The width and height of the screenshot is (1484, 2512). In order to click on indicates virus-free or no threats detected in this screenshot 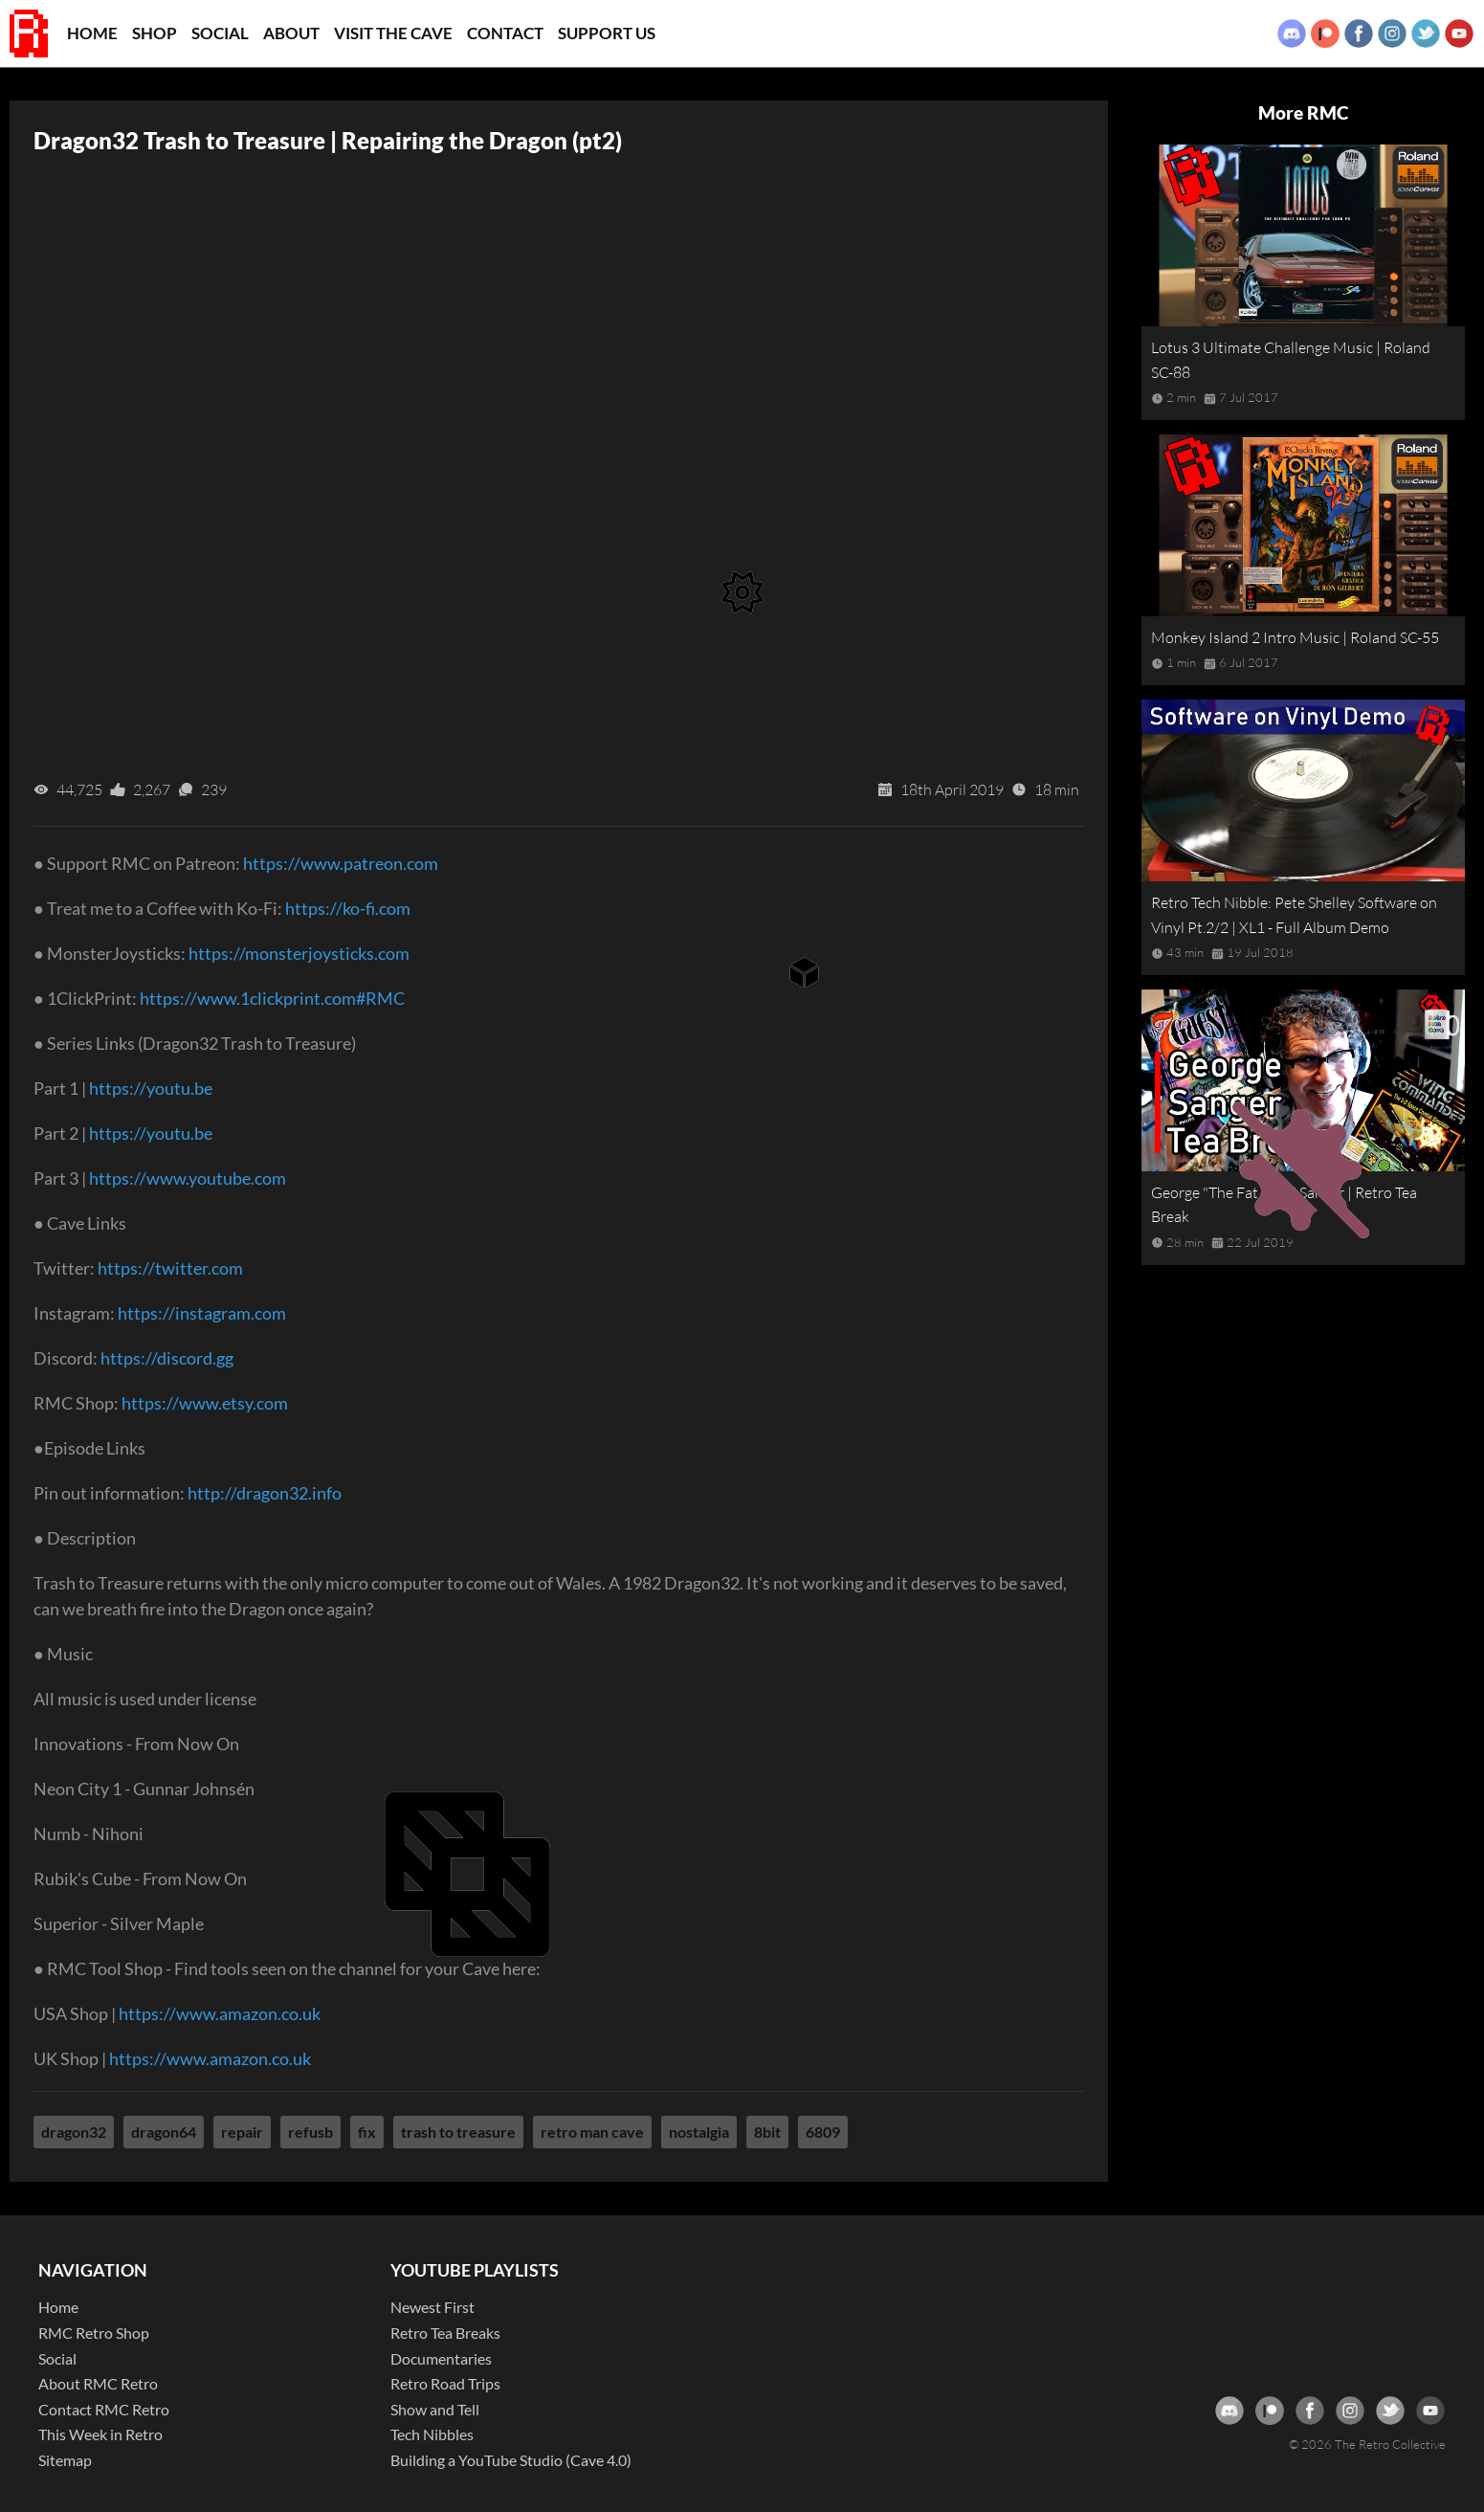, I will do `click(1300, 1169)`.